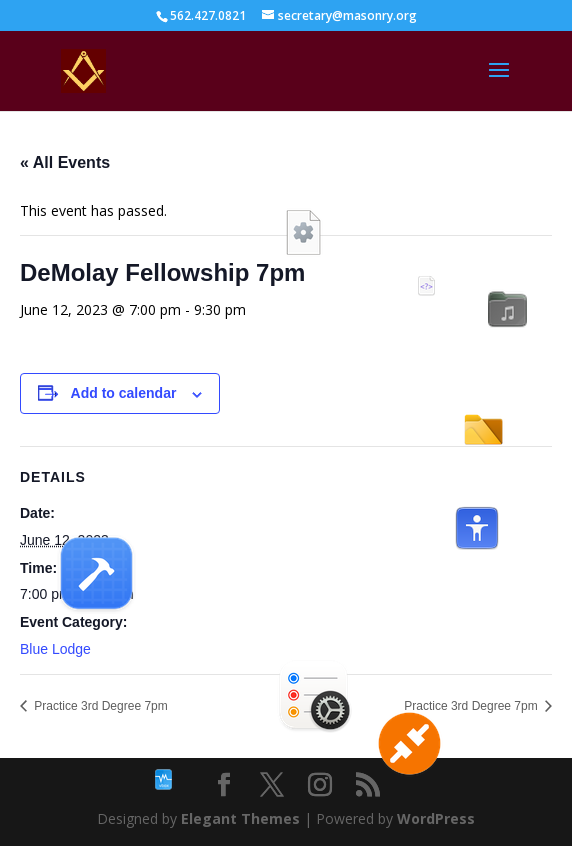 Image resolution: width=572 pixels, height=846 pixels. I want to click on open menu editor application, so click(313, 694).